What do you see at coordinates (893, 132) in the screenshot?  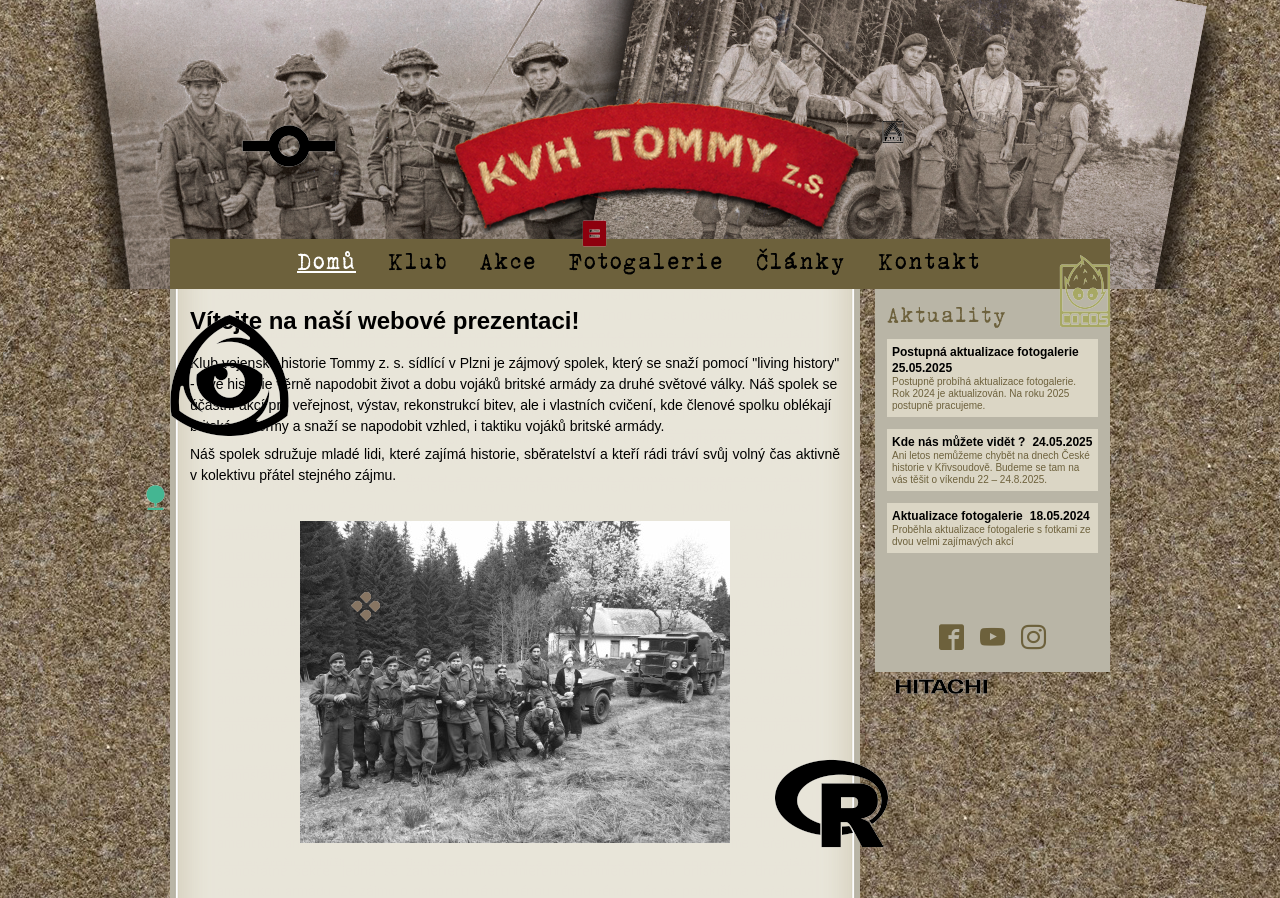 I see `aldi nord company logo` at bounding box center [893, 132].